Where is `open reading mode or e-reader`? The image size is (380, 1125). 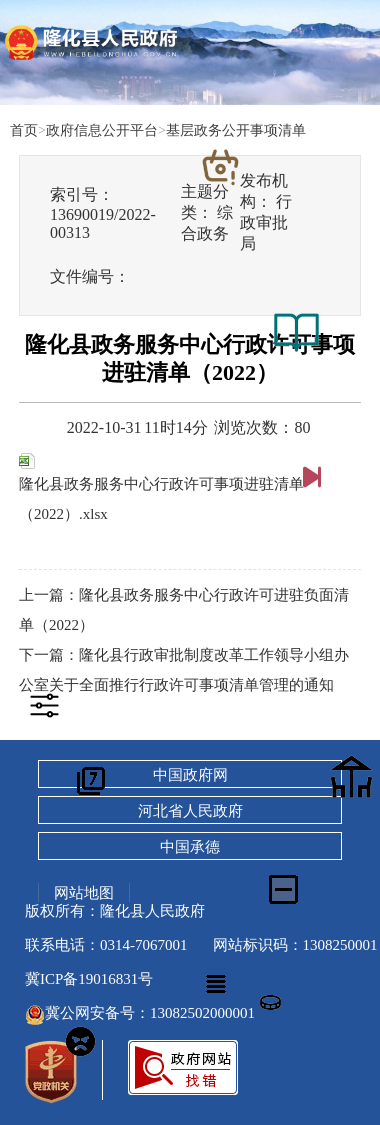
open reading mode or e-reader is located at coordinates (296, 329).